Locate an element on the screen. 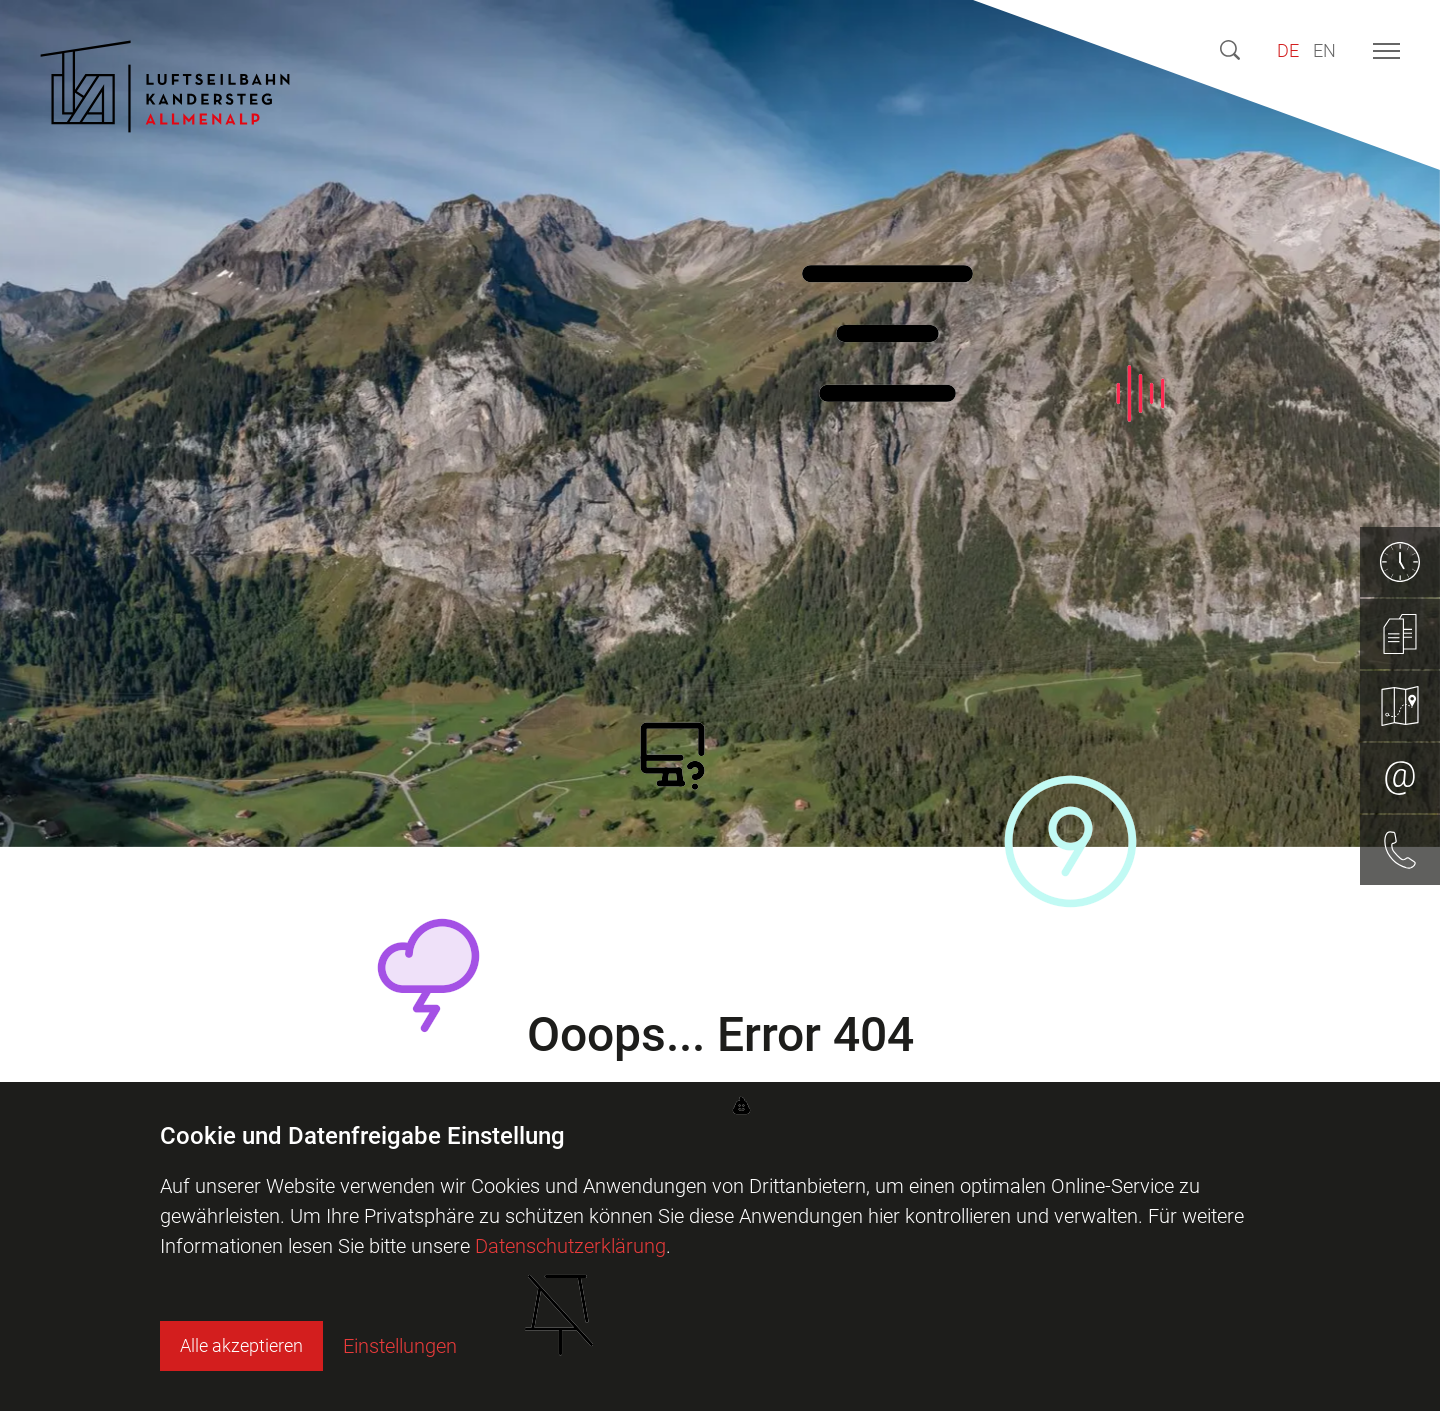 The height and width of the screenshot is (1411, 1440). add a poop emoji reaction is located at coordinates (741, 1105).